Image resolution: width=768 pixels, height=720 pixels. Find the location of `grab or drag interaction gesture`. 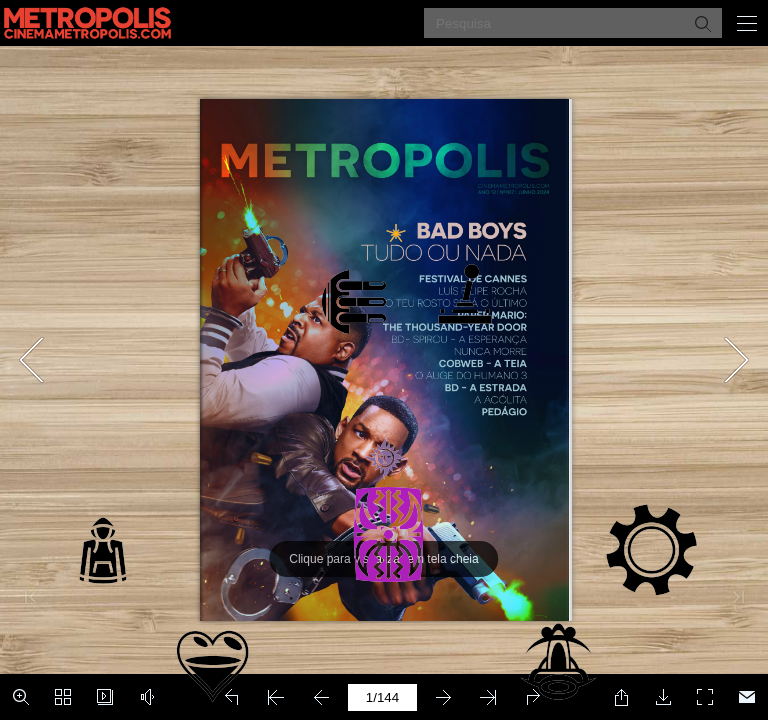

grab or drag interaction gesture is located at coordinates (354, 302).